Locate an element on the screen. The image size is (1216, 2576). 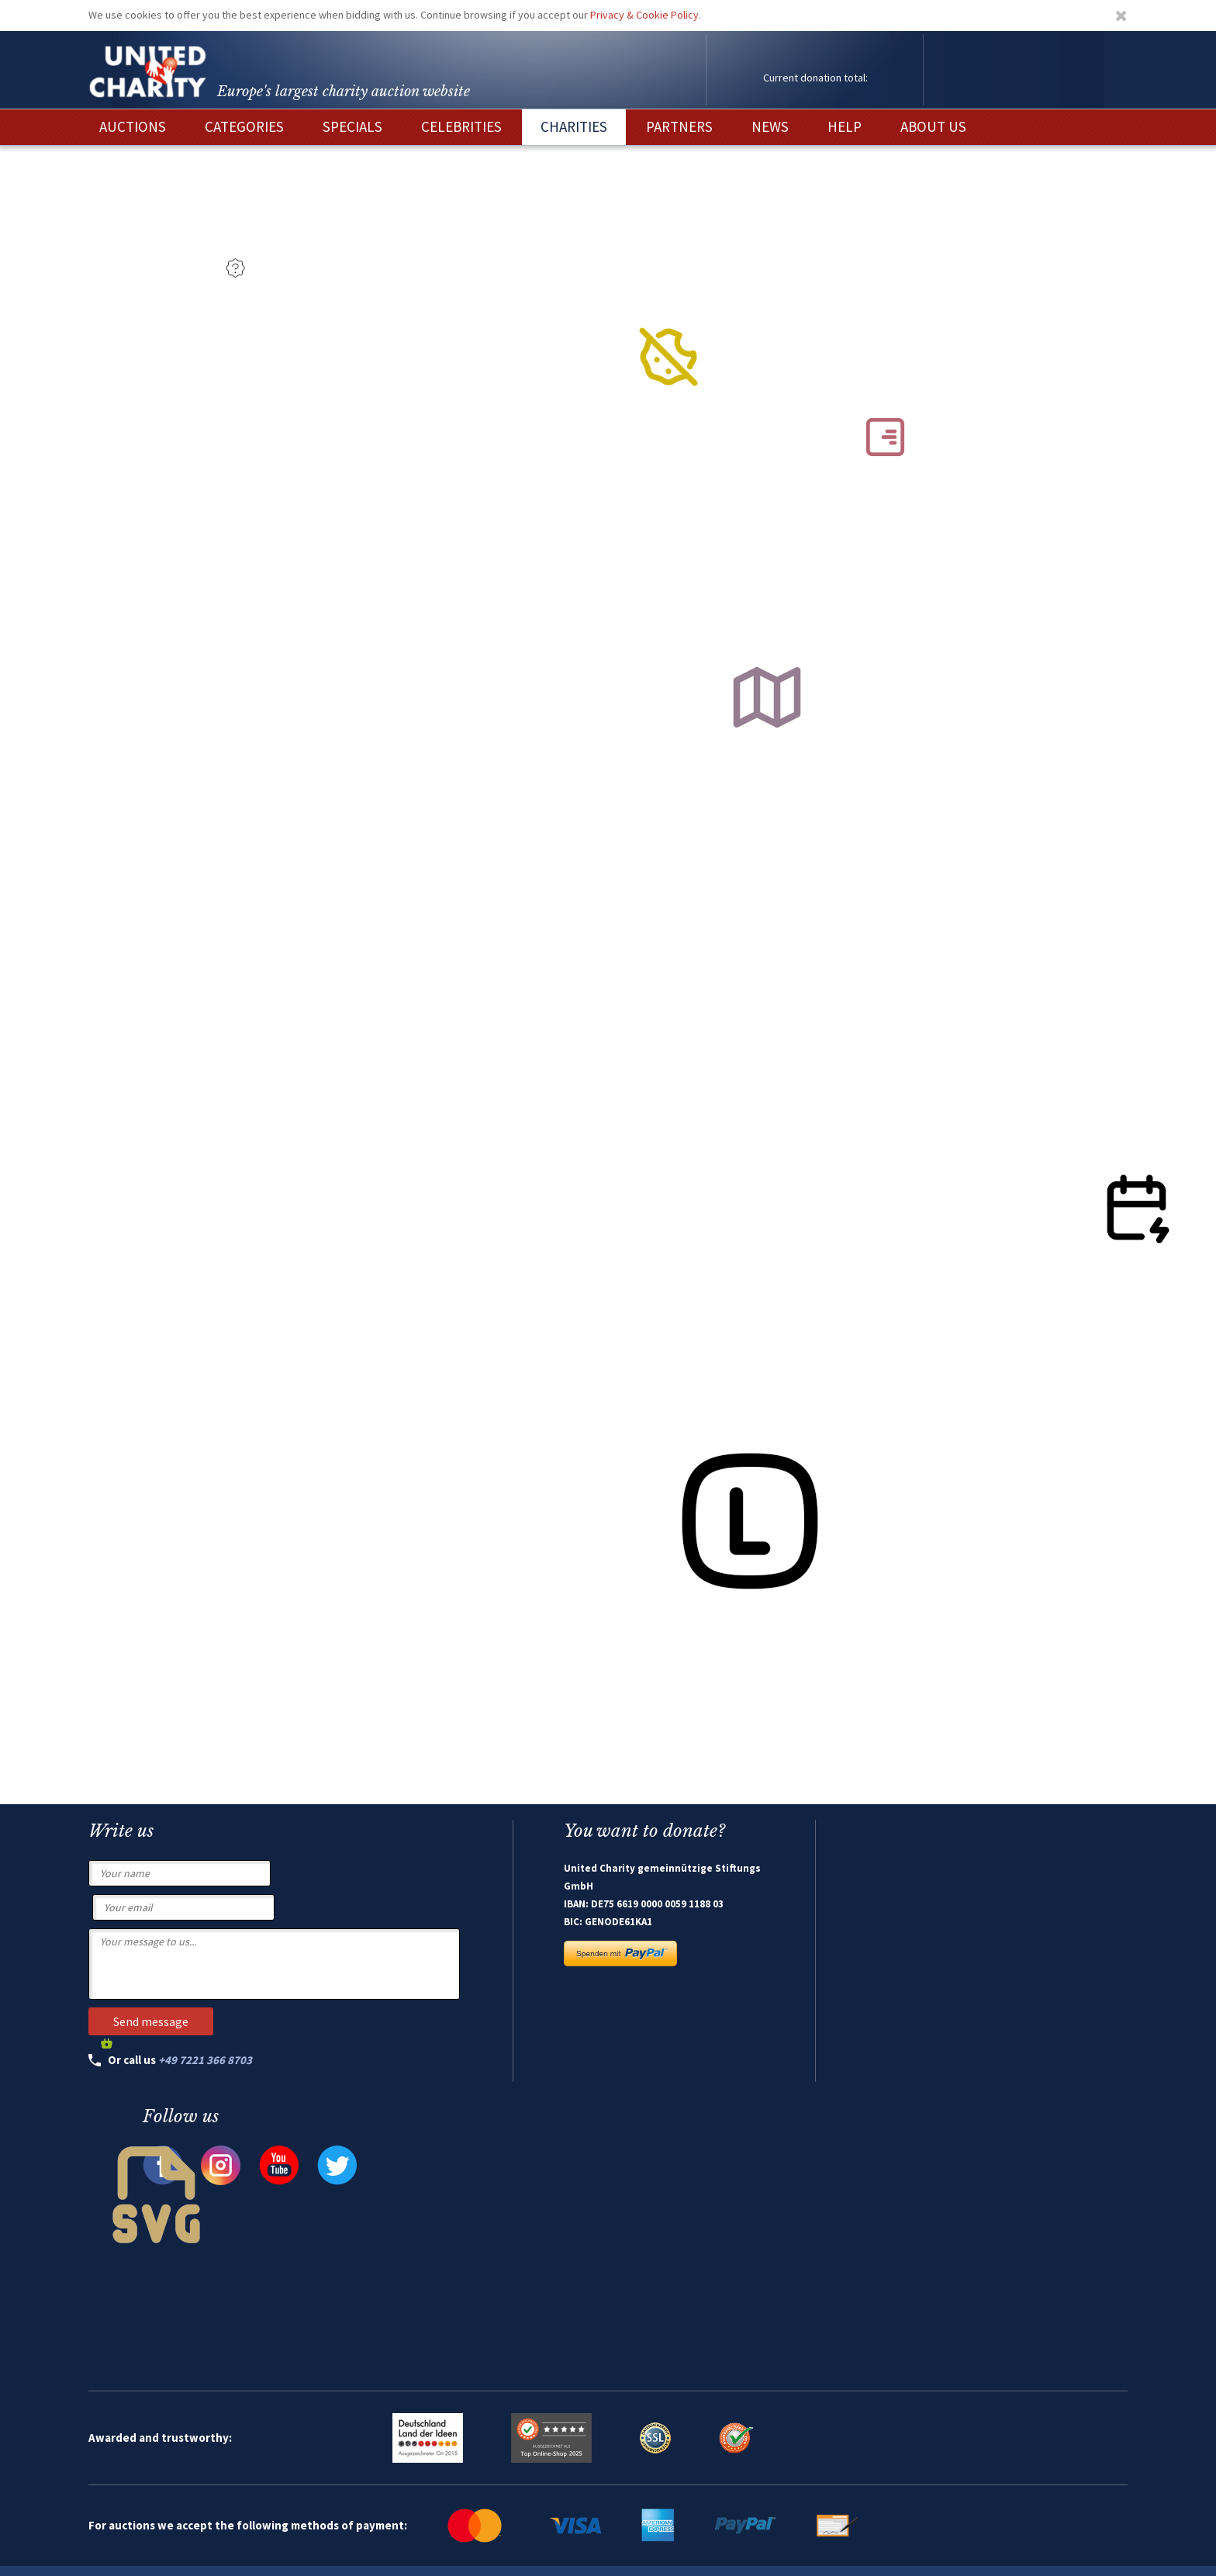
indicates an item or category labeled "L" is located at coordinates (750, 1521).